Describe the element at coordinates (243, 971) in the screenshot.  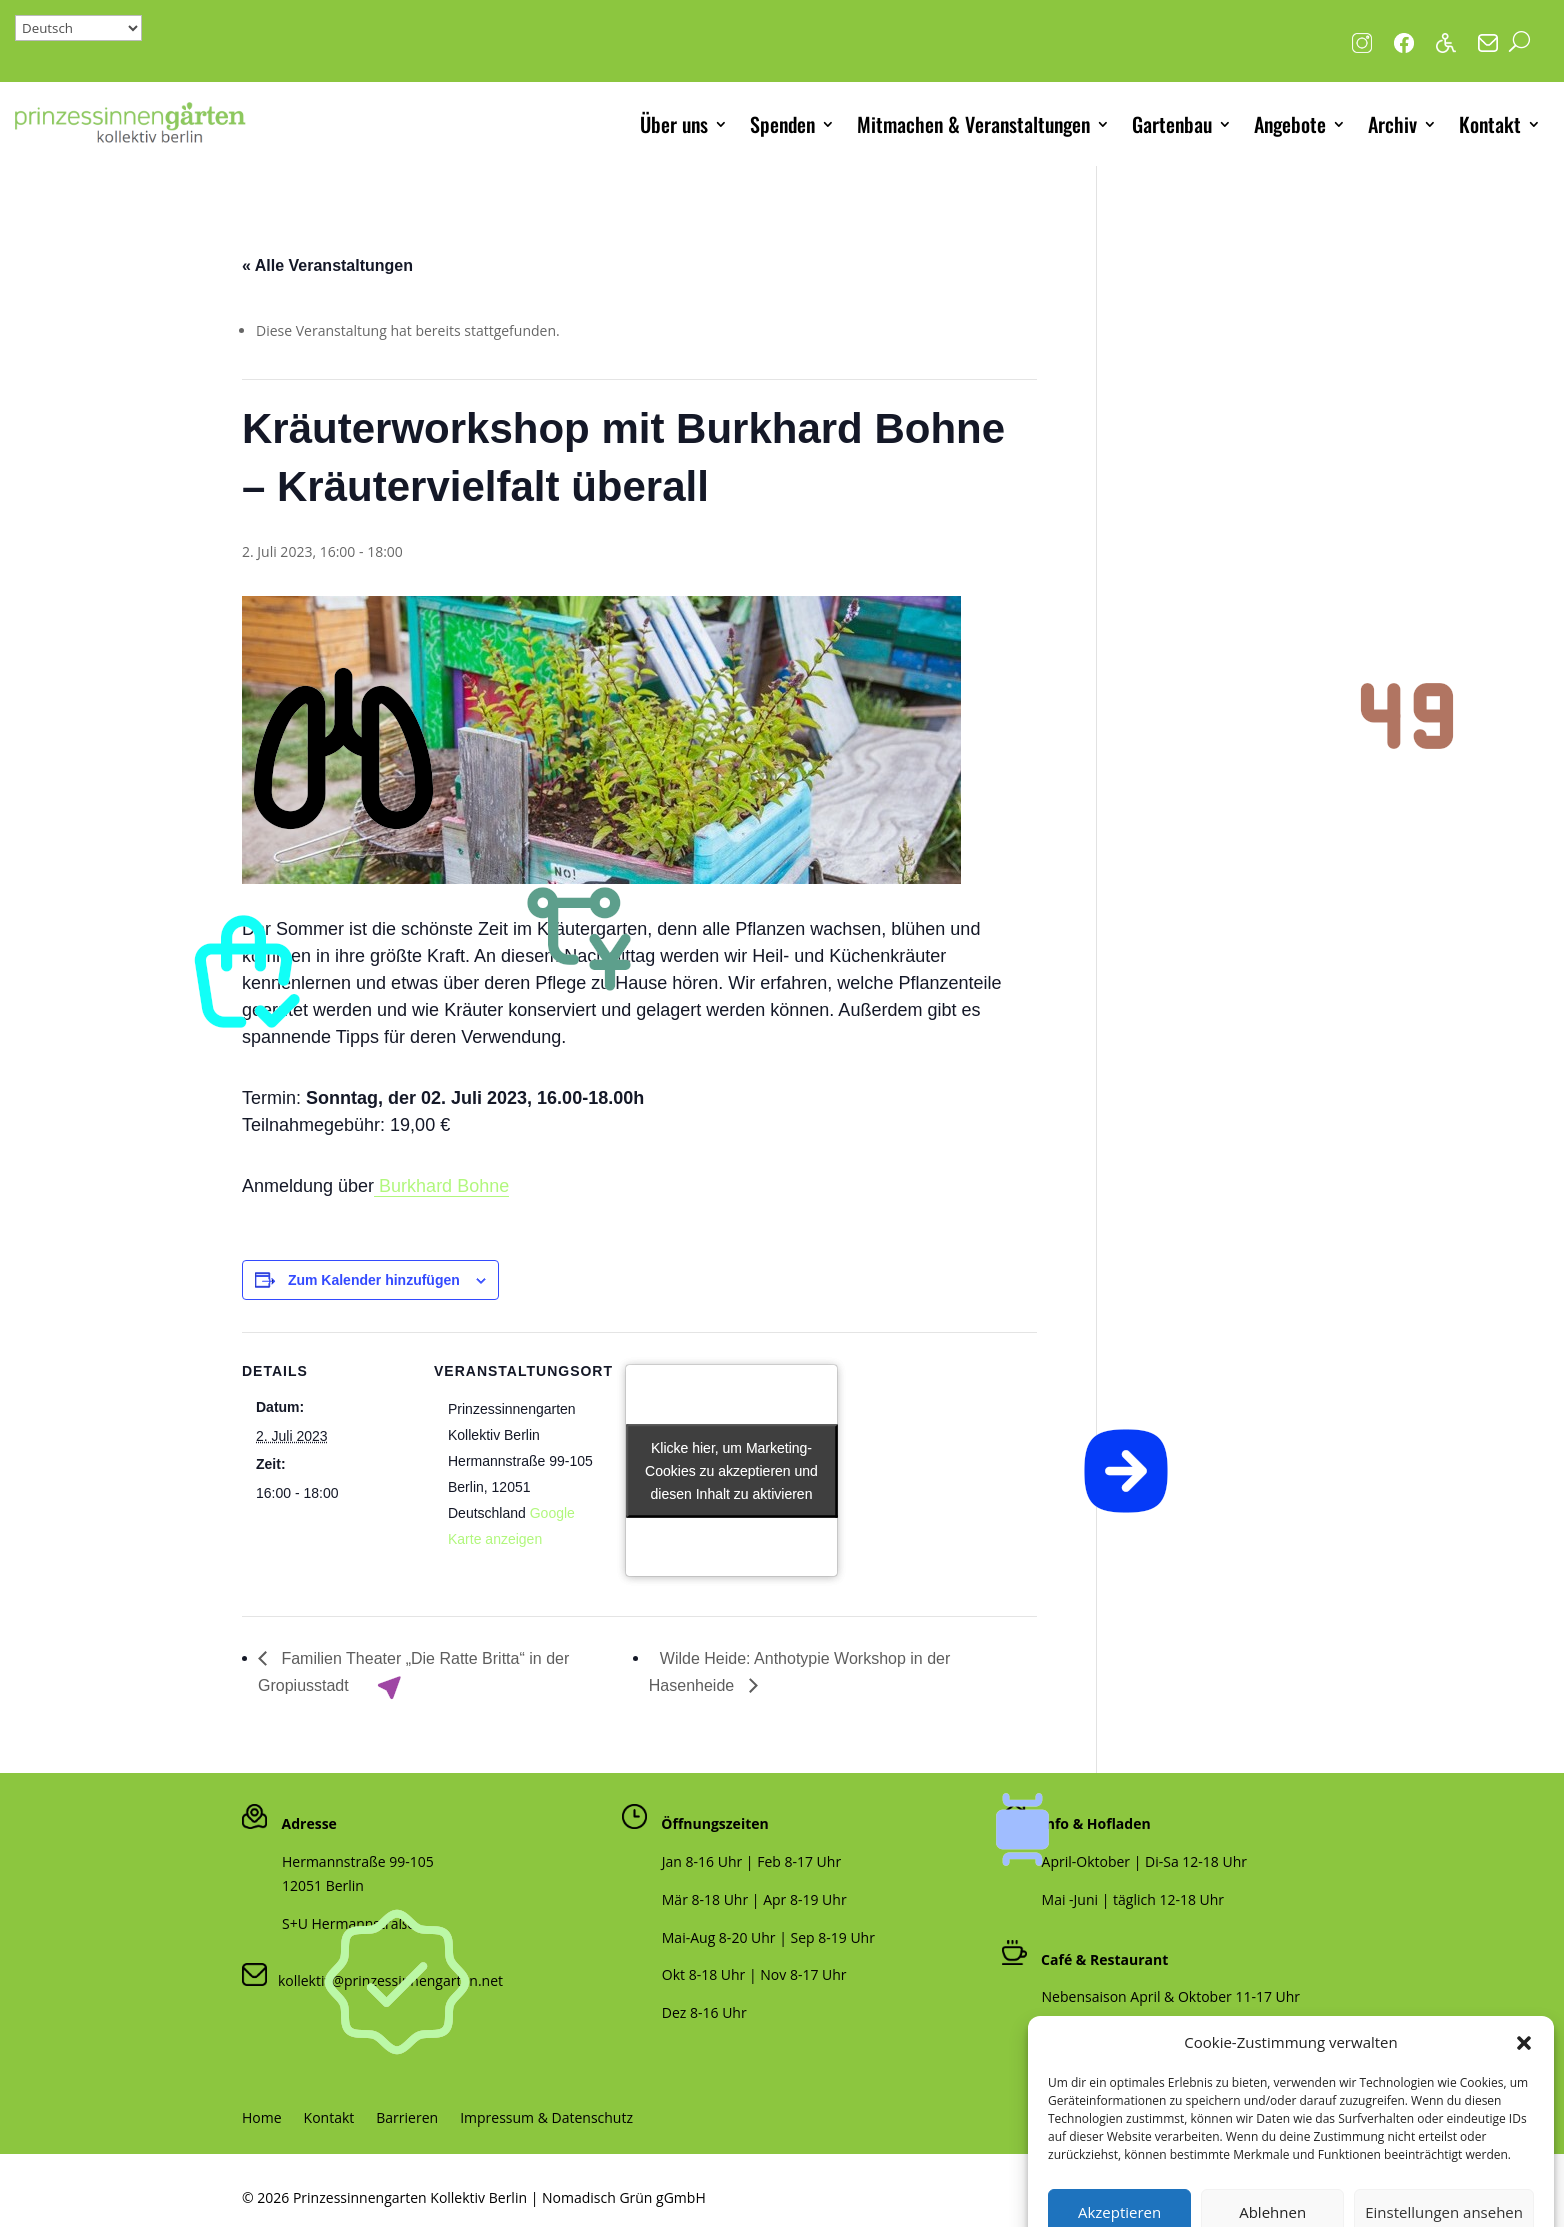
I see `purchase completed successfully` at that location.